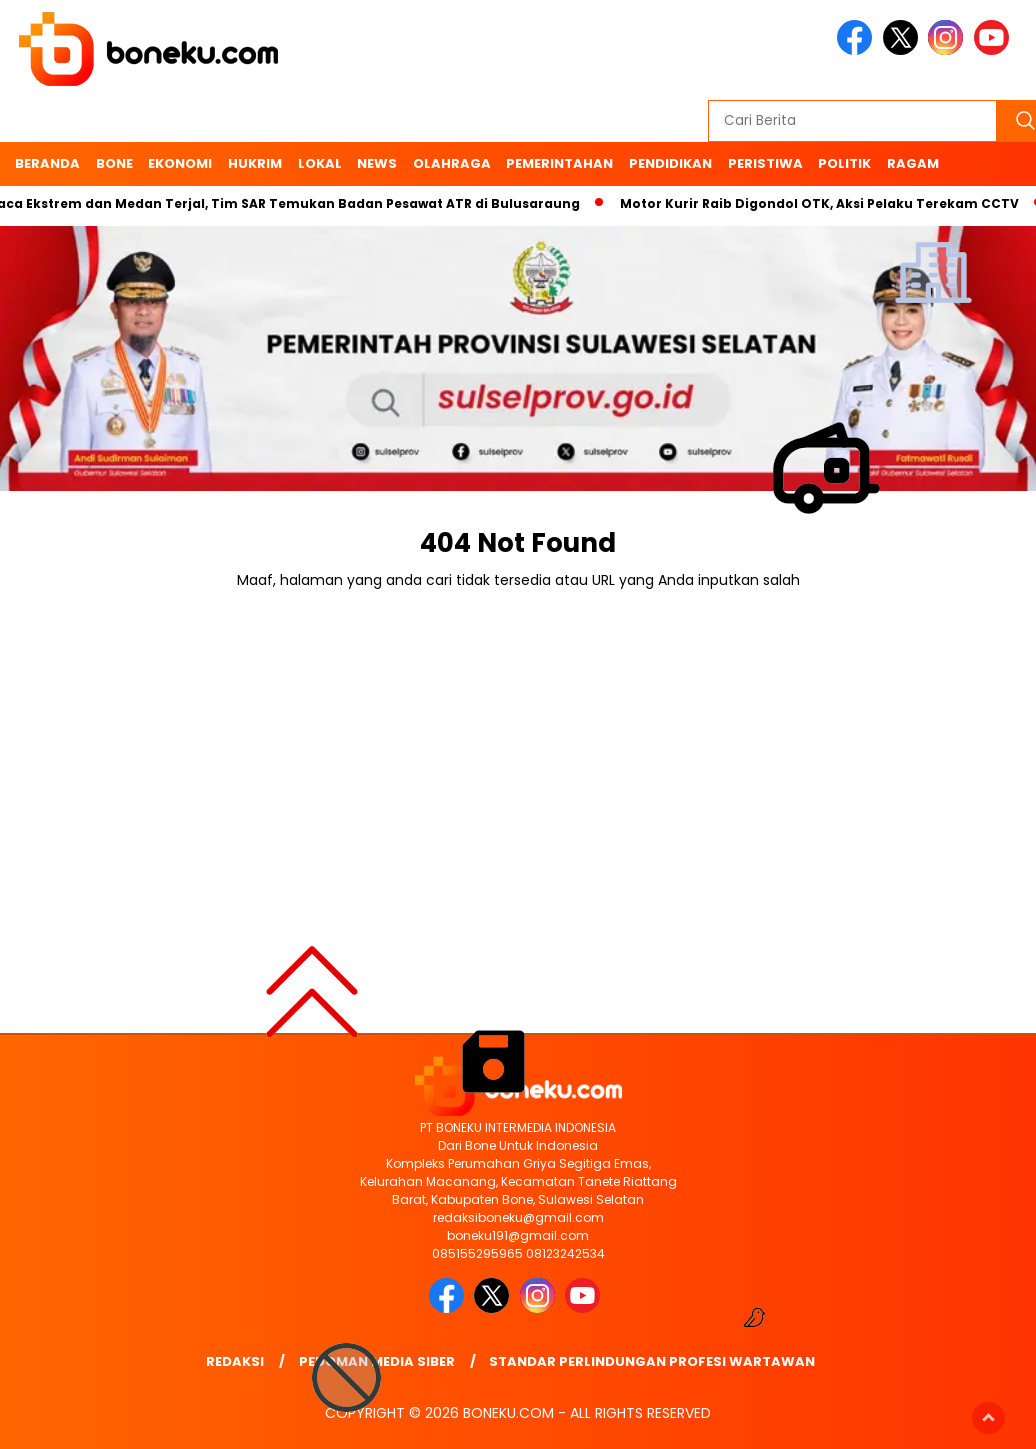 The height and width of the screenshot is (1449, 1036). What do you see at coordinates (933, 272) in the screenshot?
I see `view apartment or residential listings` at bounding box center [933, 272].